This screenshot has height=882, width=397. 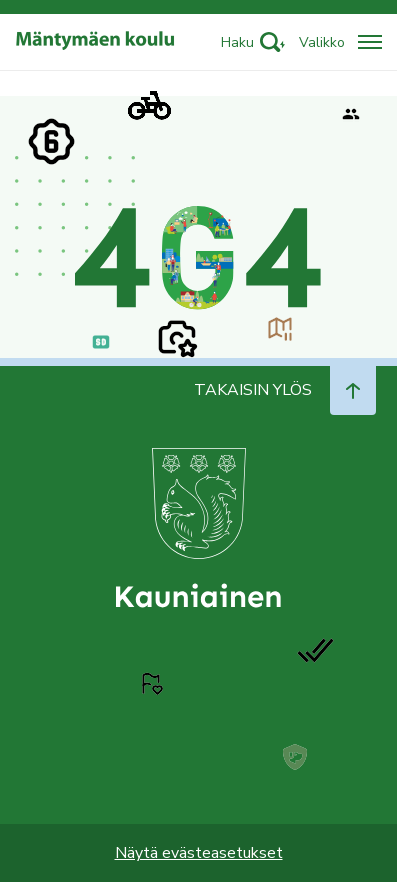 I want to click on access pet protection or insurance services, so click(x=295, y=757).